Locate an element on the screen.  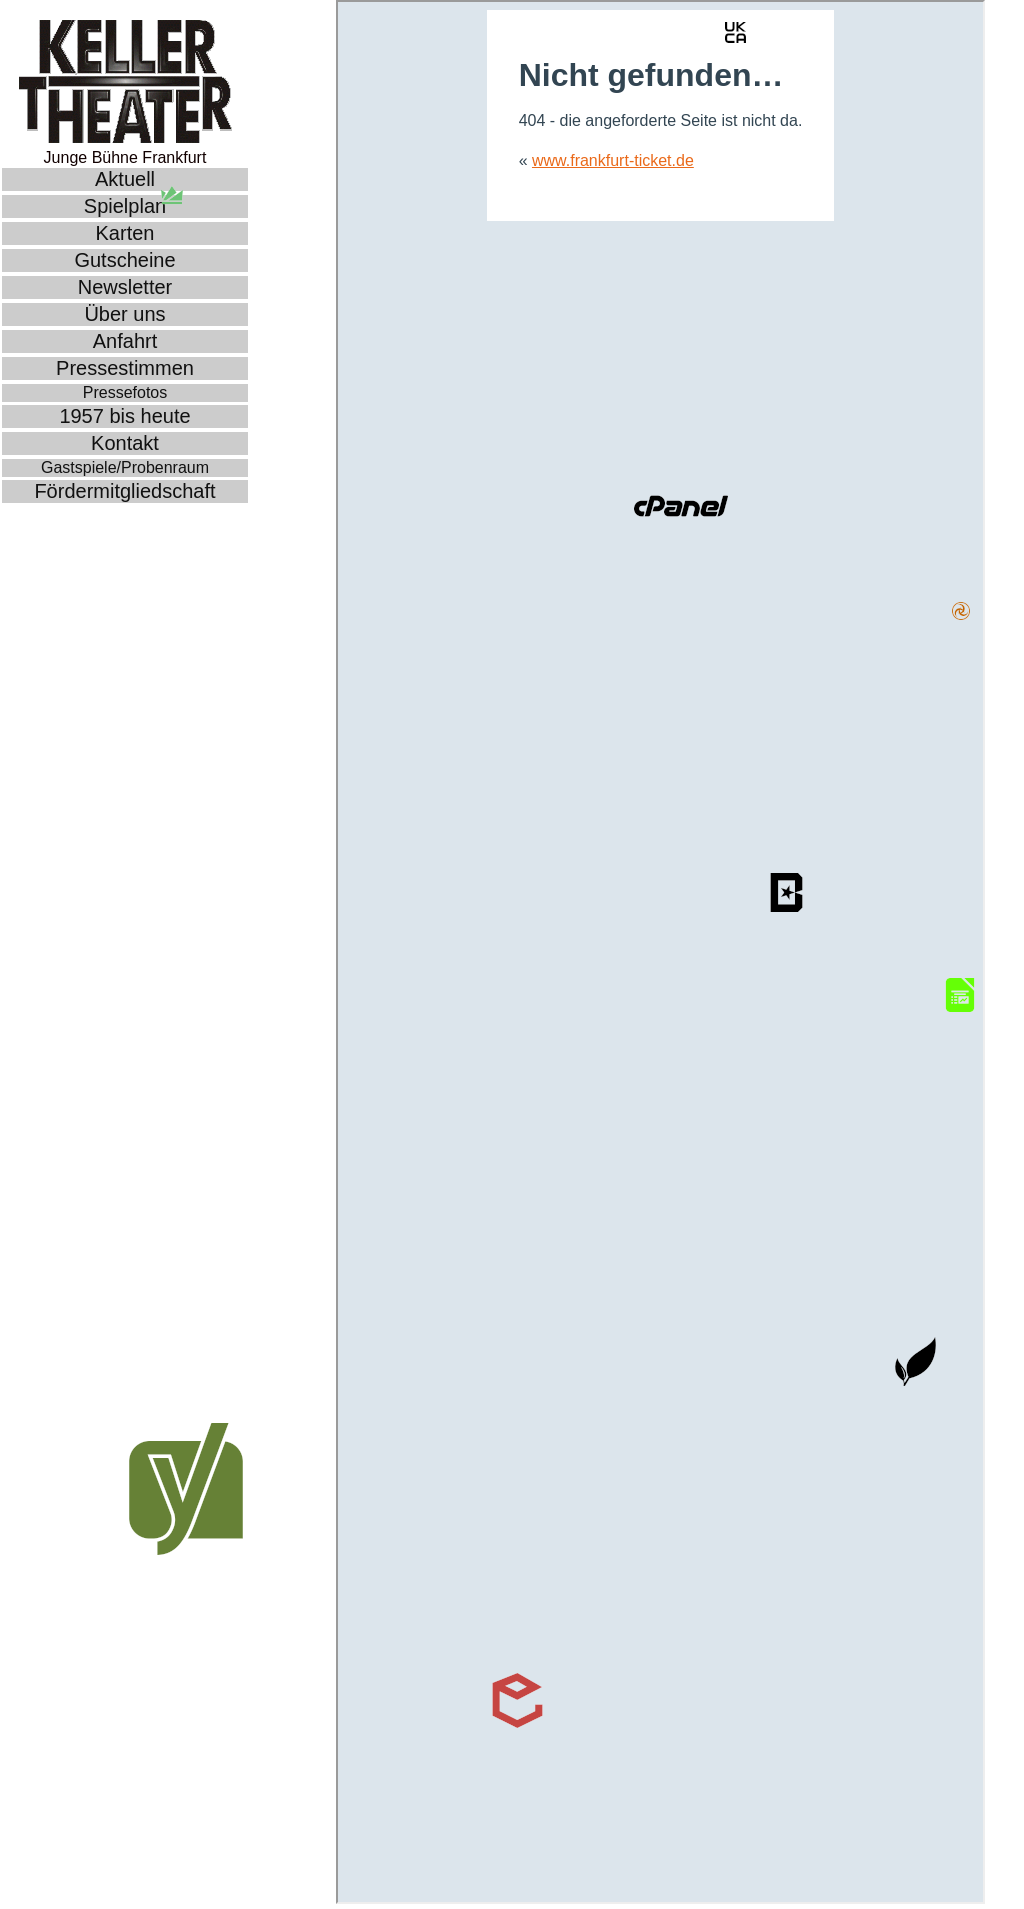
open LibreOffice Impress presentation software is located at coordinates (960, 995).